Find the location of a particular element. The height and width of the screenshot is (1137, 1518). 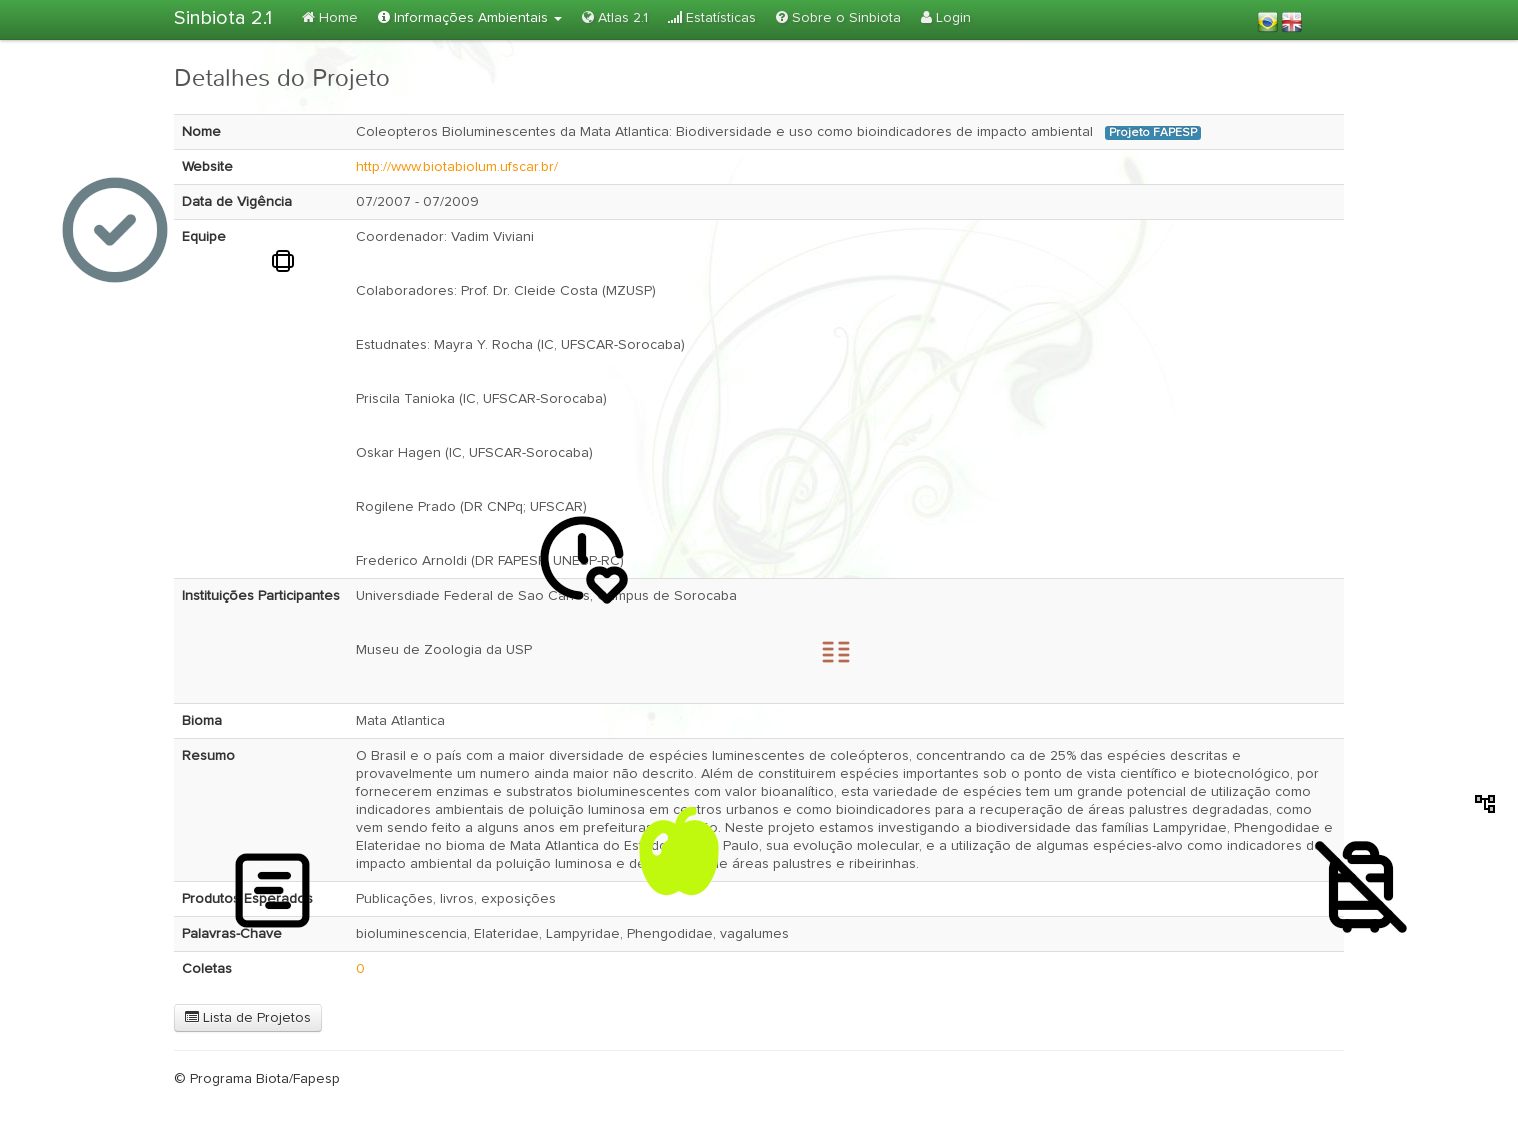

no luggage allowed is located at coordinates (1361, 887).